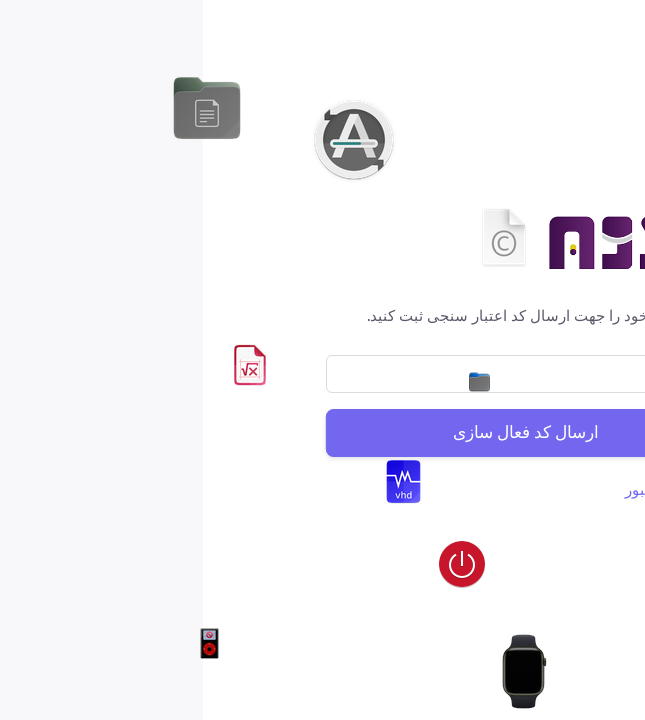 Image resolution: width=645 pixels, height=720 pixels. What do you see at coordinates (207, 108) in the screenshot?
I see `open your documents folder` at bounding box center [207, 108].